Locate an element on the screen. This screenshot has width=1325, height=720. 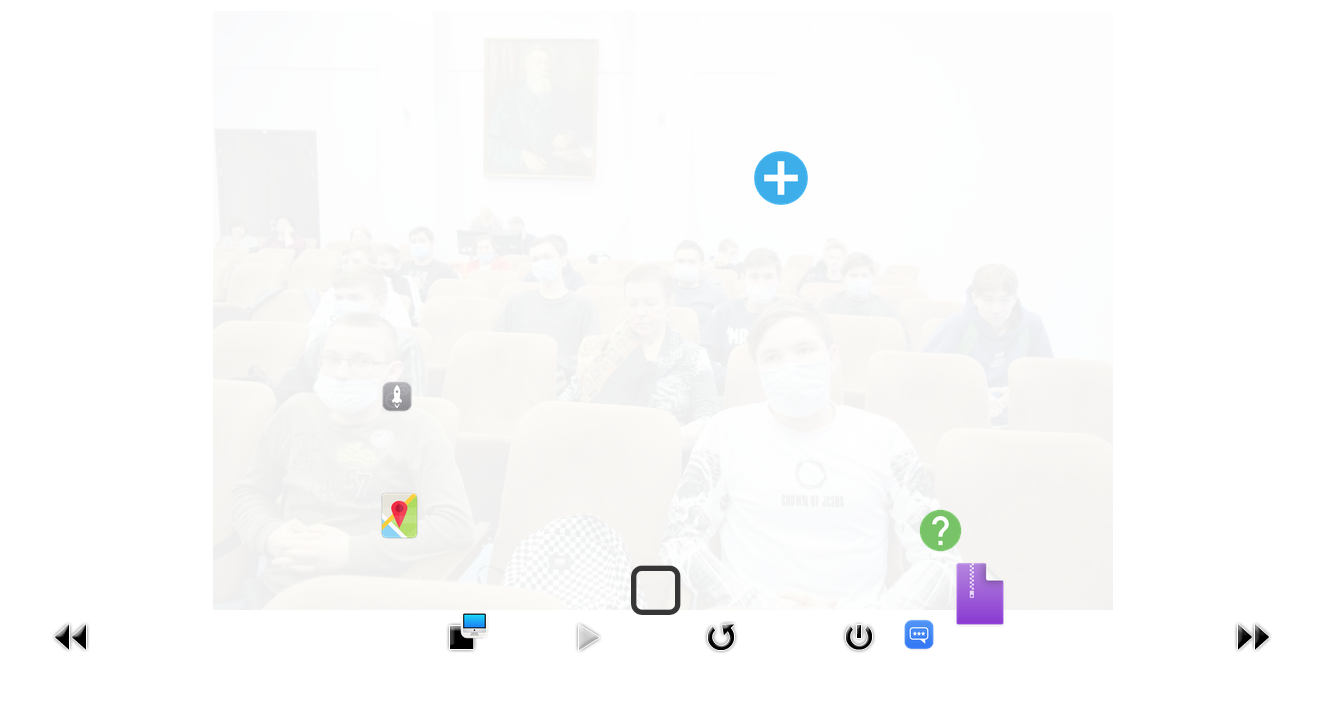
open variety wallpaper changer app is located at coordinates (474, 624).